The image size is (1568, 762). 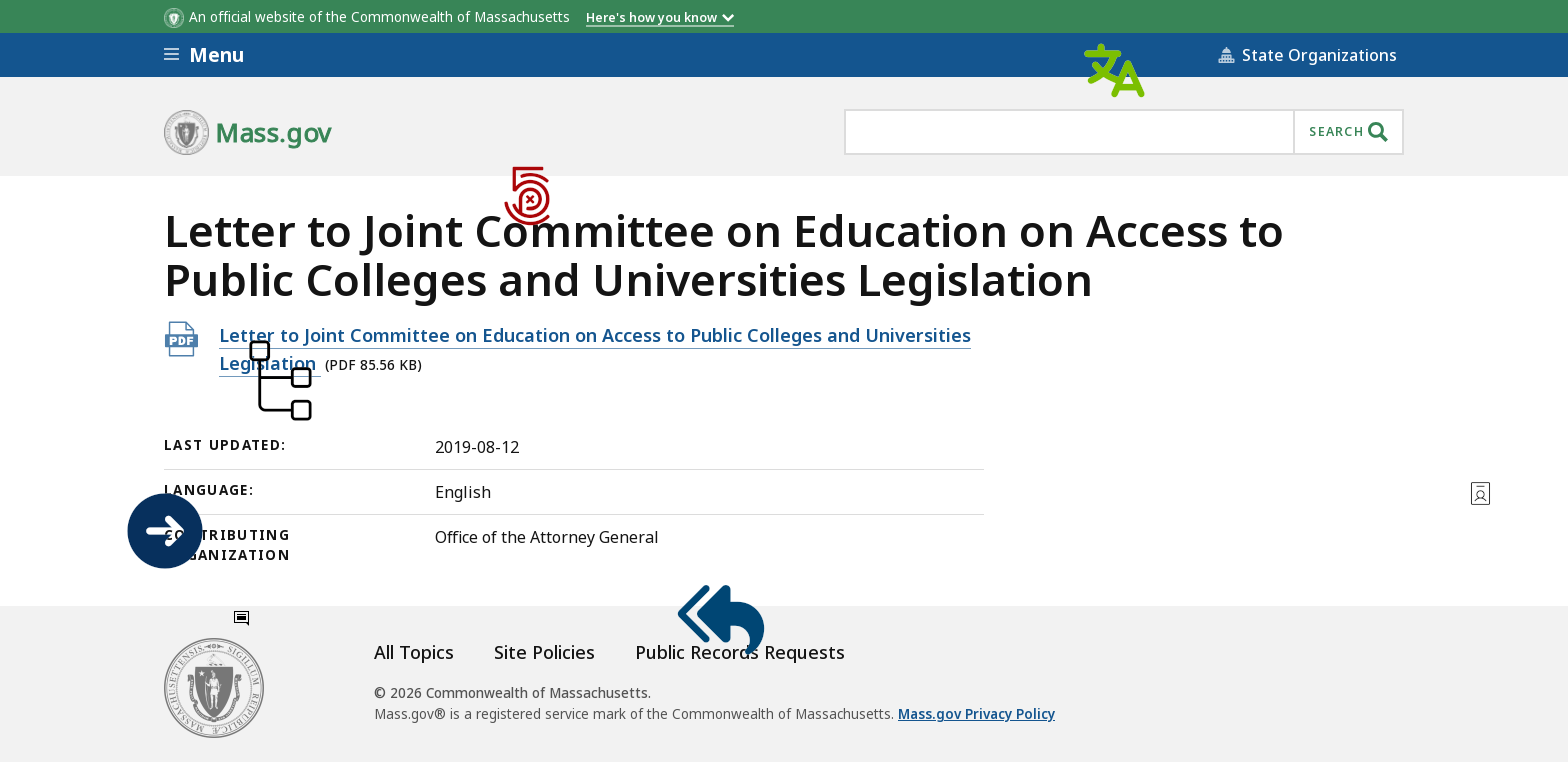 What do you see at coordinates (721, 621) in the screenshot?
I see `reply to all recipients` at bounding box center [721, 621].